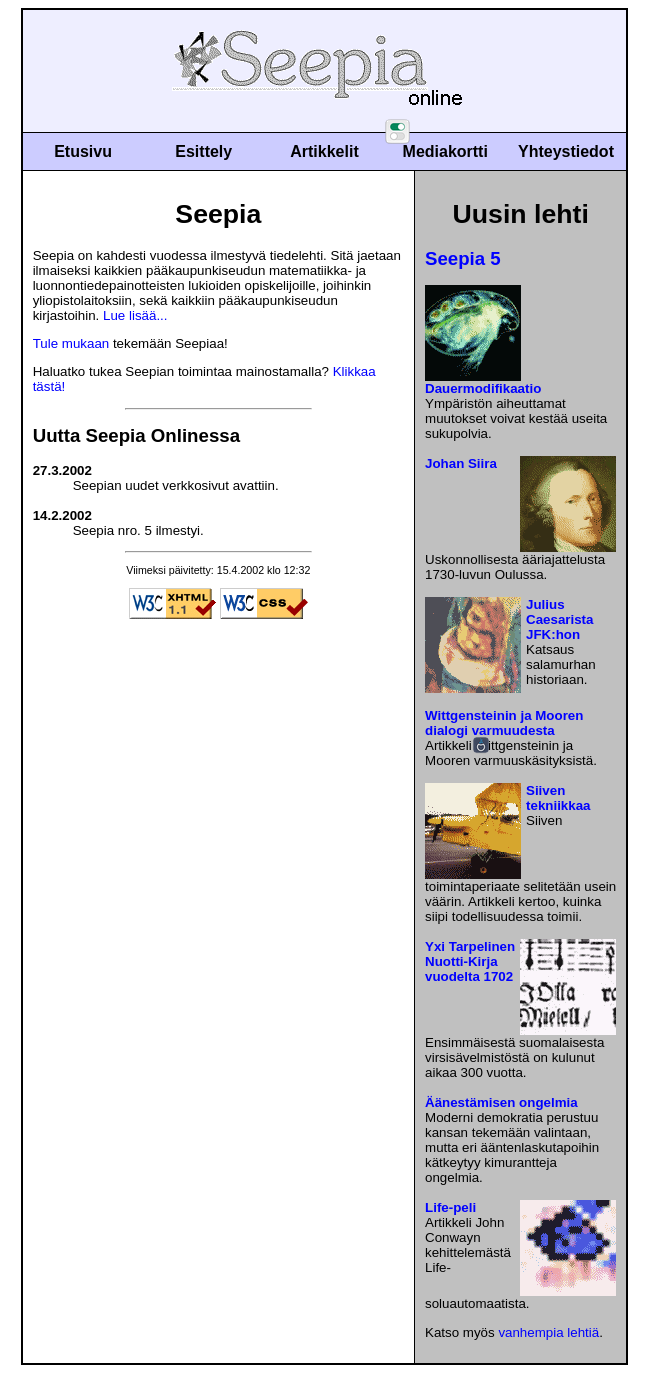  I want to click on open mageia linux distribution app, so click(481, 745).